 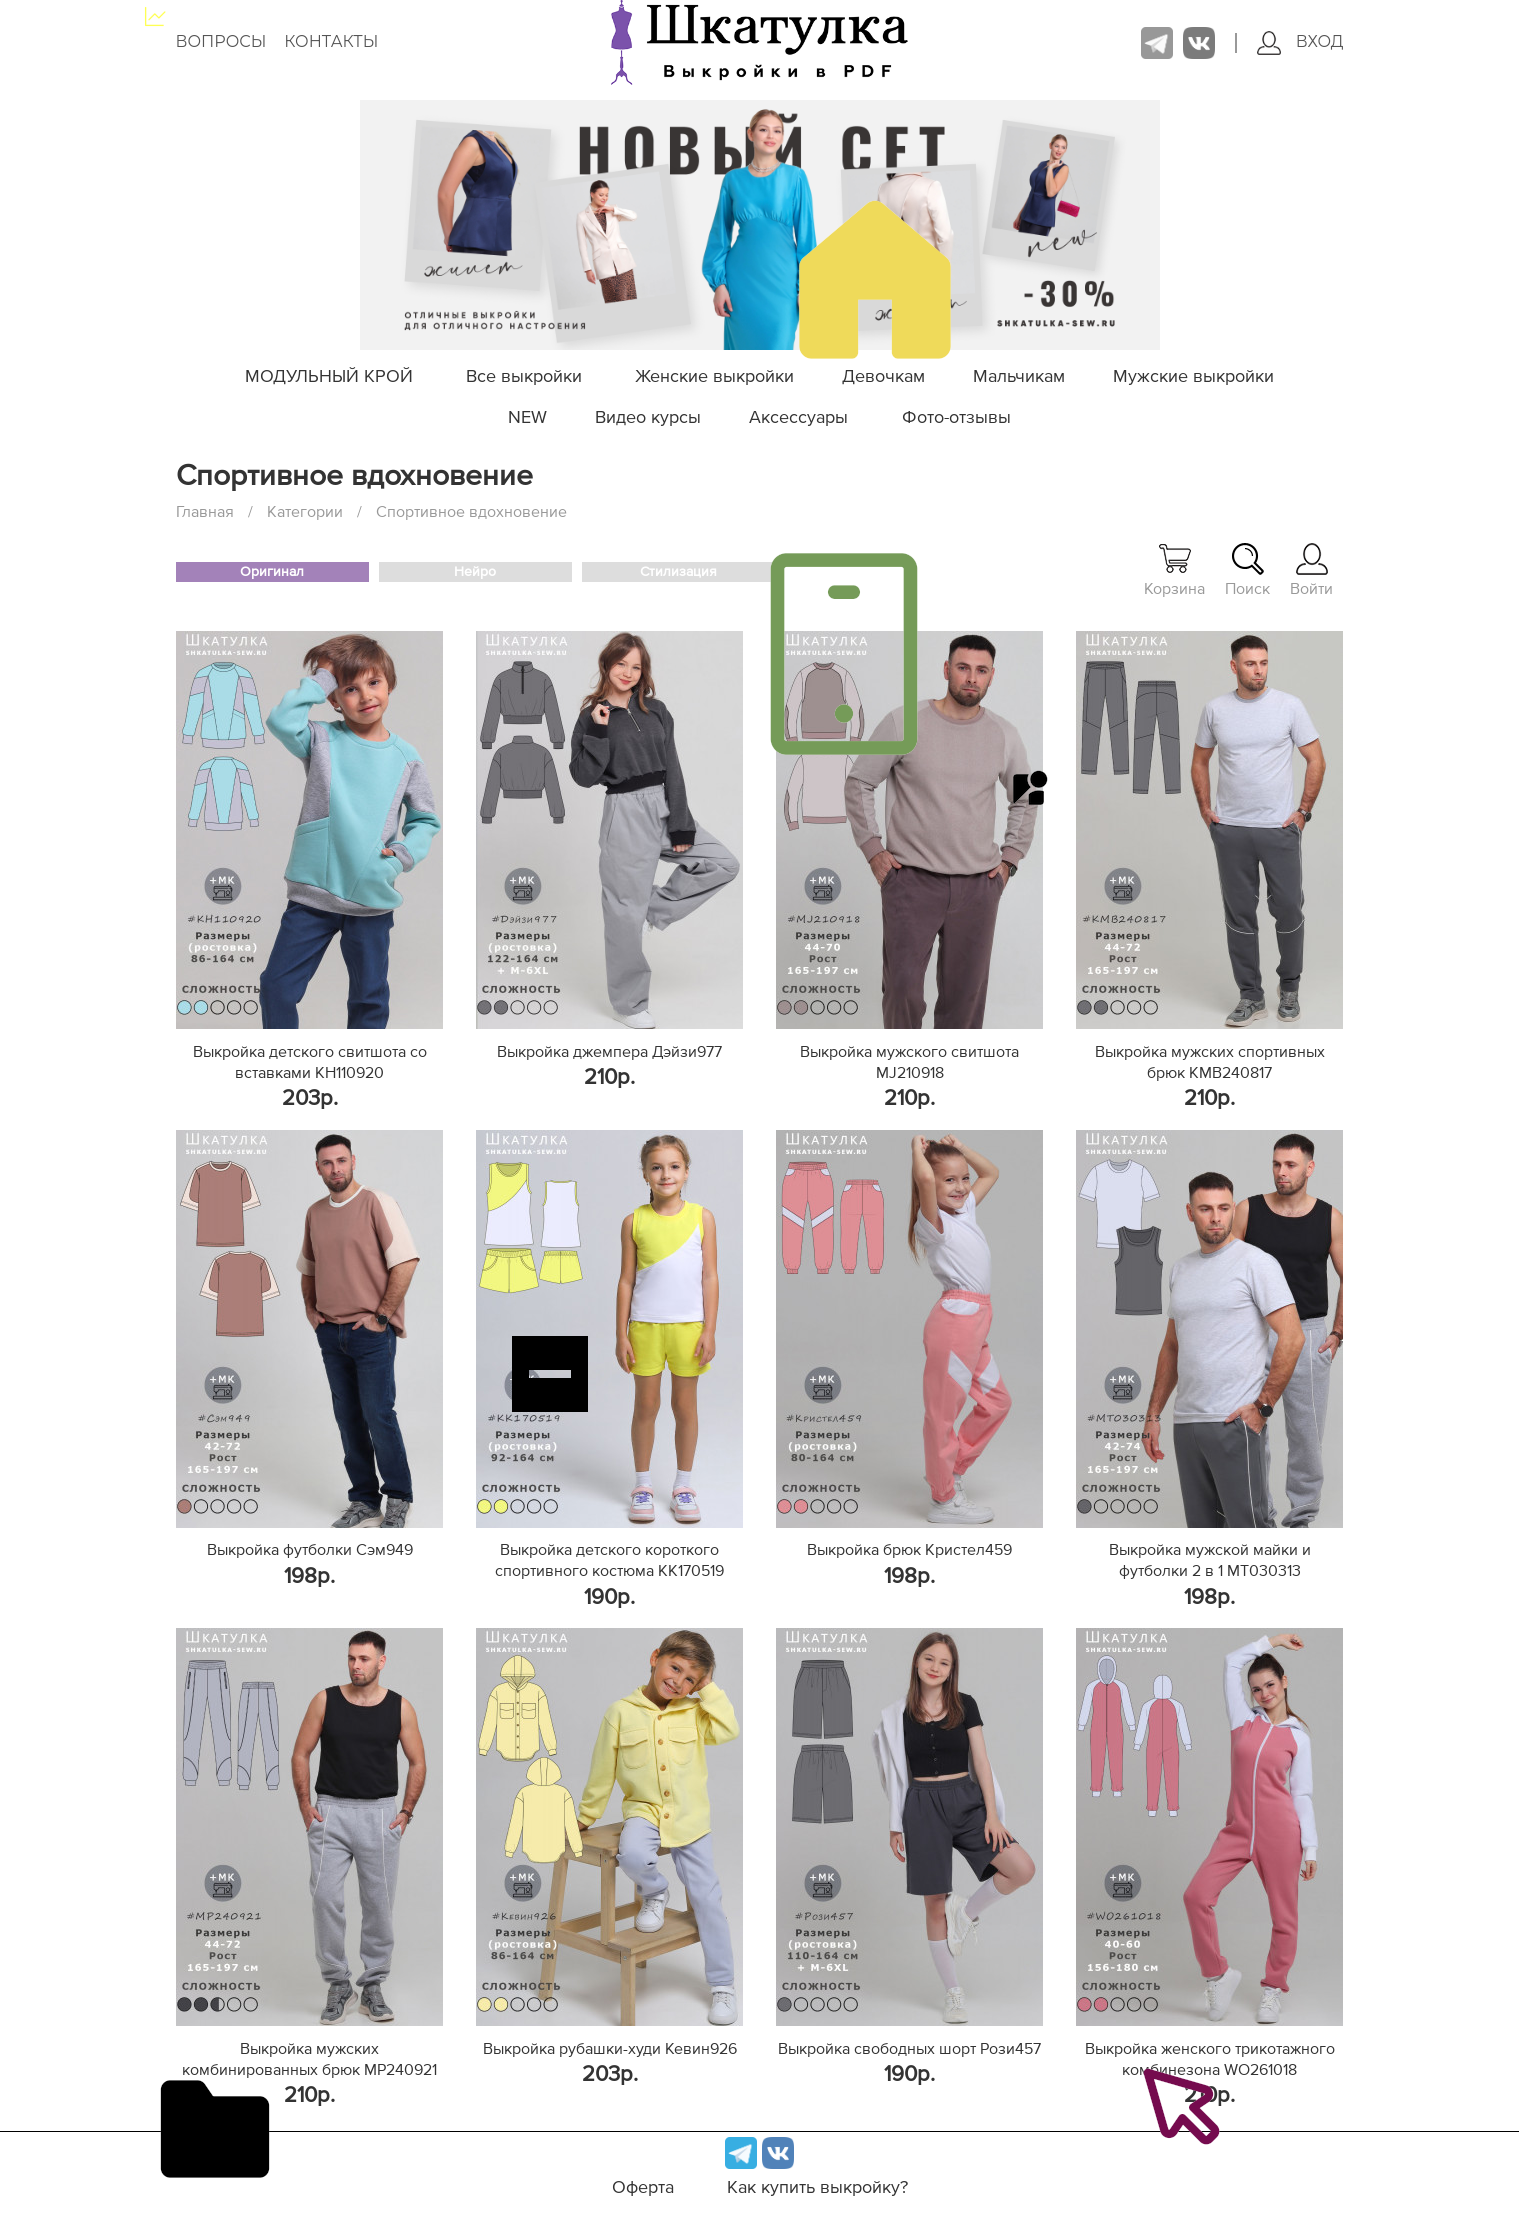 What do you see at coordinates (1181, 2106) in the screenshot?
I see `cursor or mouse pointer indicator` at bounding box center [1181, 2106].